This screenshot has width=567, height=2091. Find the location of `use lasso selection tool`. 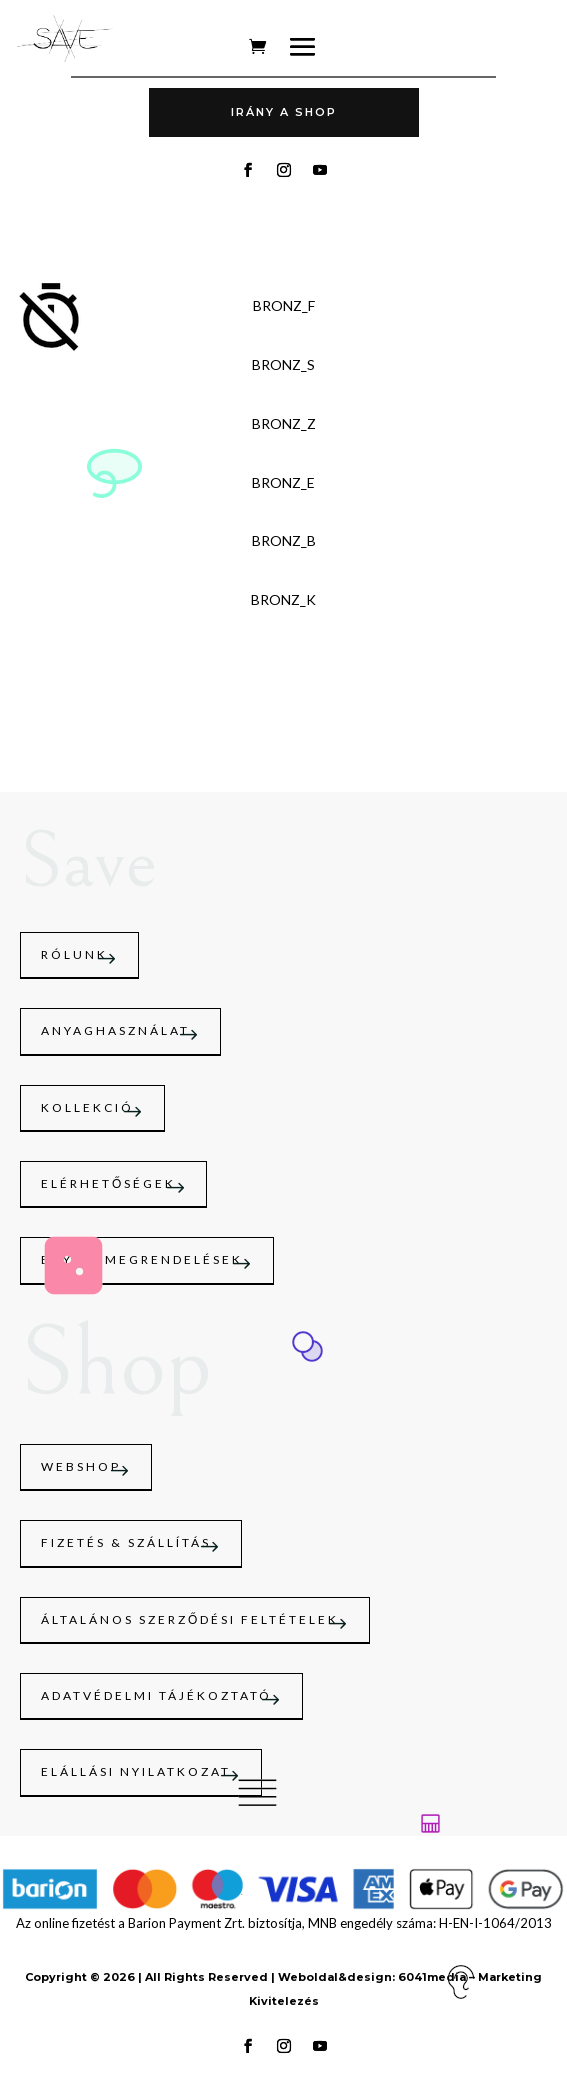

use lasso selection tool is located at coordinates (114, 470).